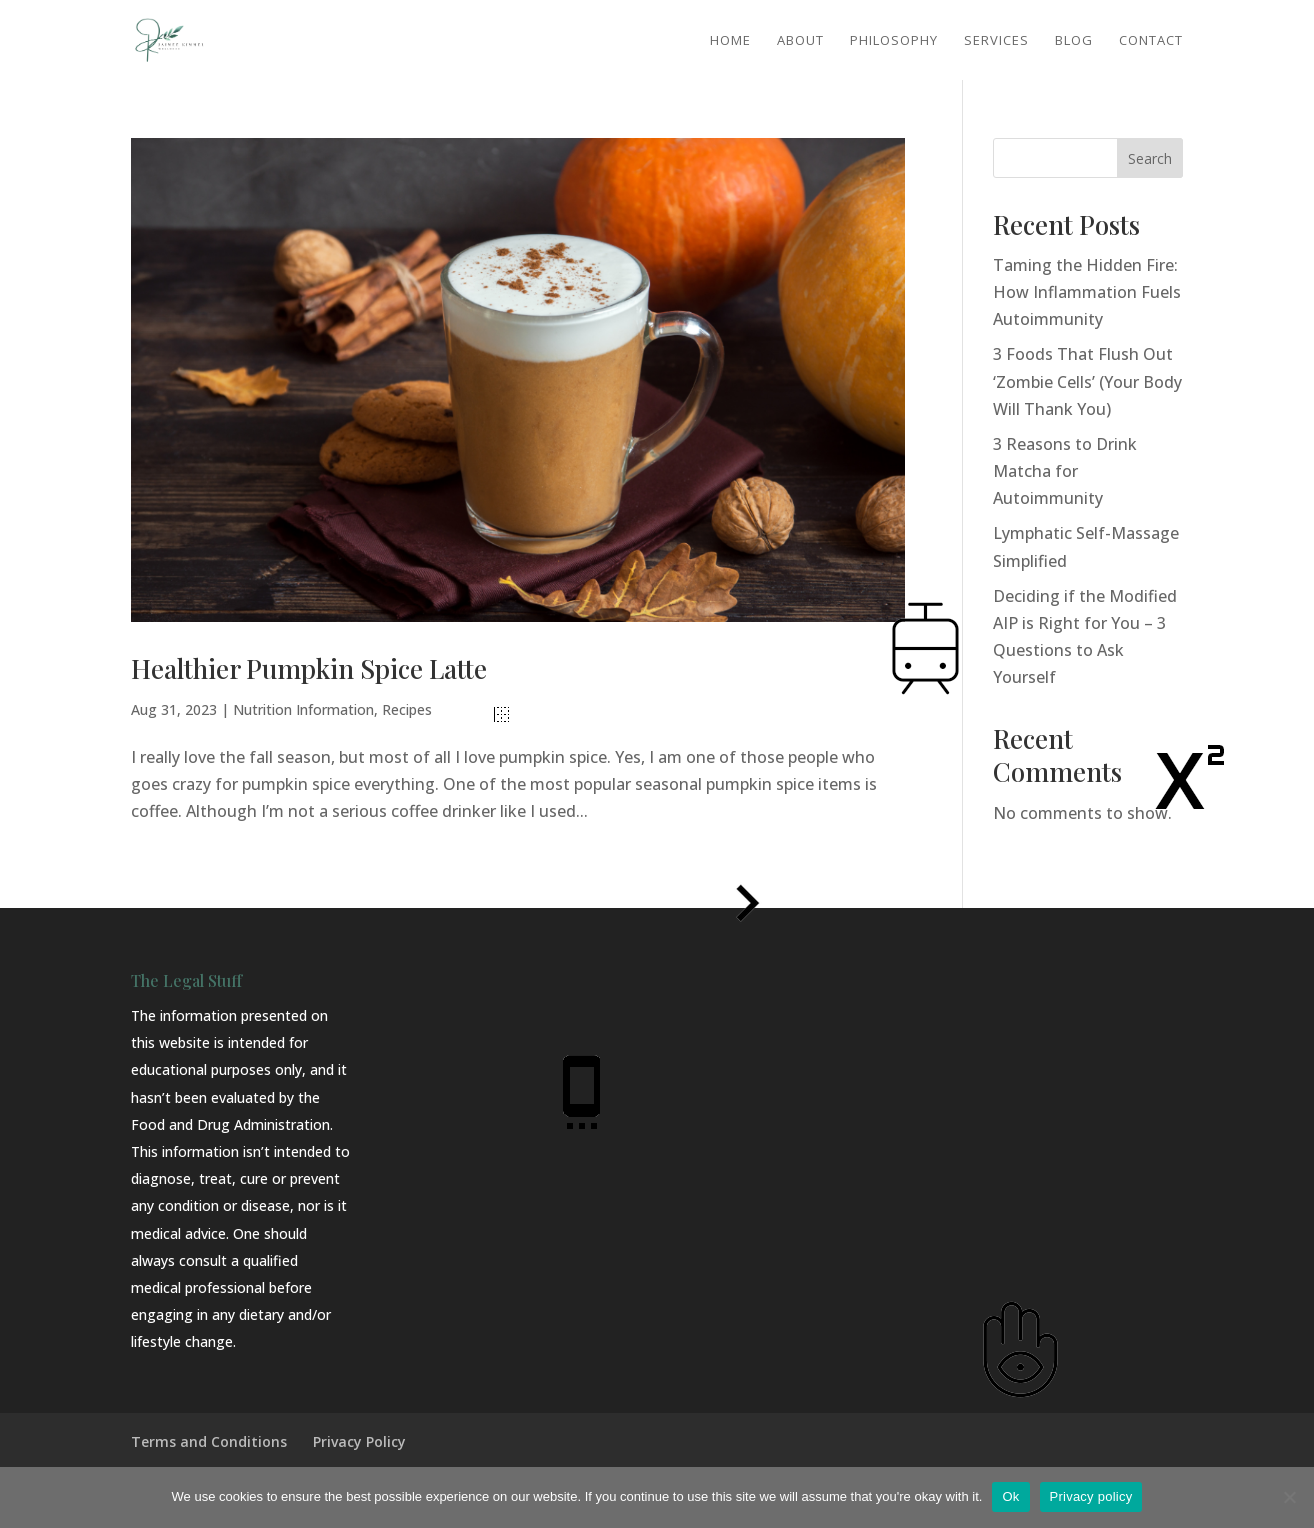 This screenshot has width=1314, height=1528. I want to click on access palm reading or hand analysis feature, so click(1020, 1349).